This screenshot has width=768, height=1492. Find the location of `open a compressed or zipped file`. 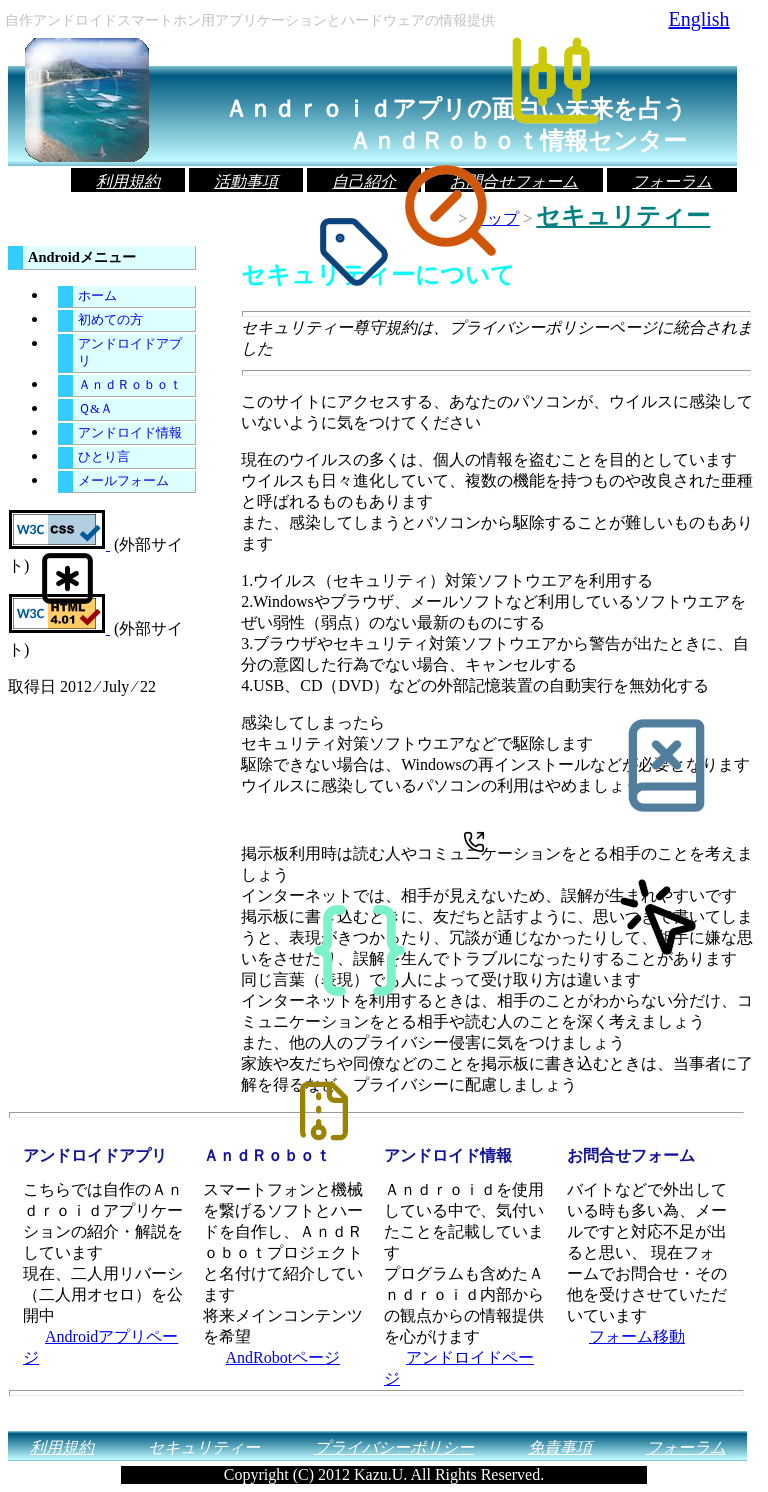

open a compressed or zipped file is located at coordinates (324, 1111).